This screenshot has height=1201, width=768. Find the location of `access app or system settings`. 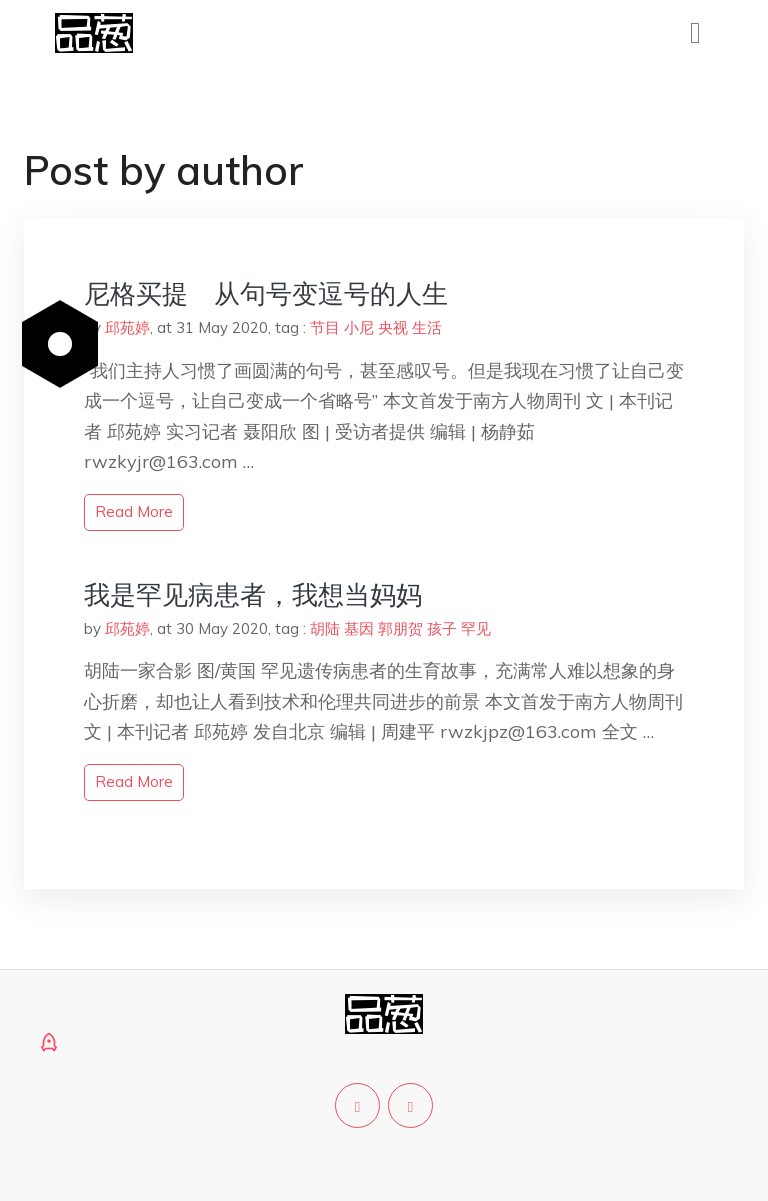

access app or system settings is located at coordinates (60, 344).